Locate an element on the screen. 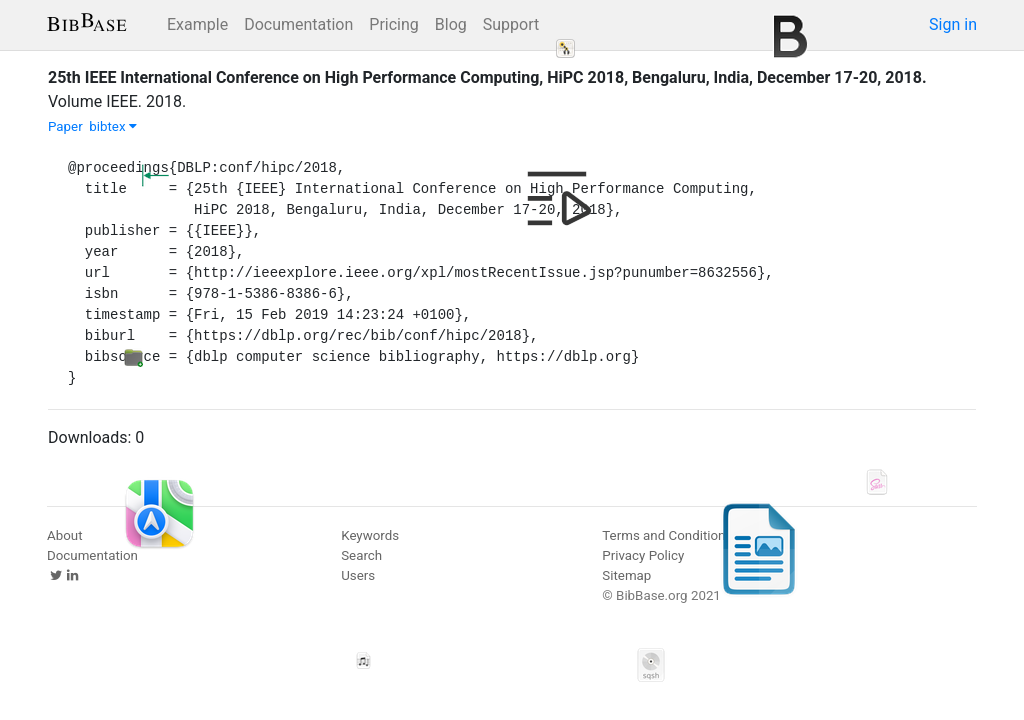  a squashfs compressed filesystem archive file is located at coordinates (651, 665).